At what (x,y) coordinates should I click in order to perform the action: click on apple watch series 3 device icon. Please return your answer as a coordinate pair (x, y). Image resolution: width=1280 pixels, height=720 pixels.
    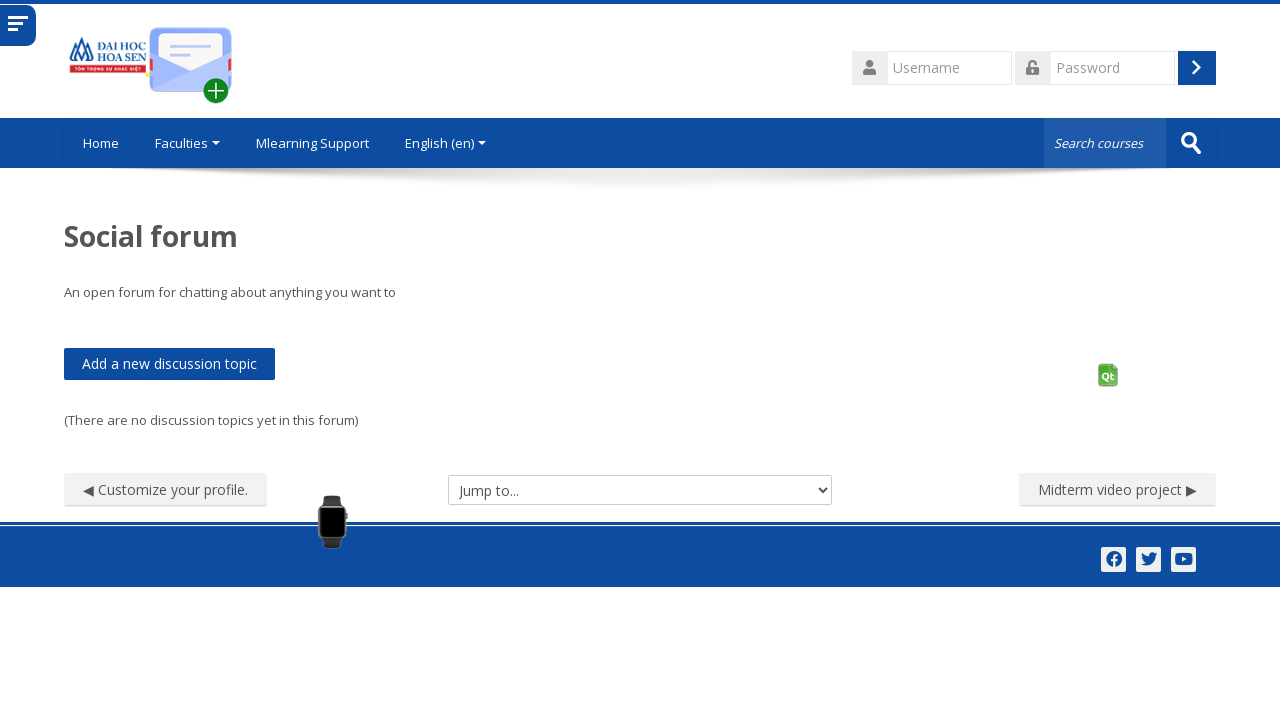
    Looking at the image, I should click on (332, 522).